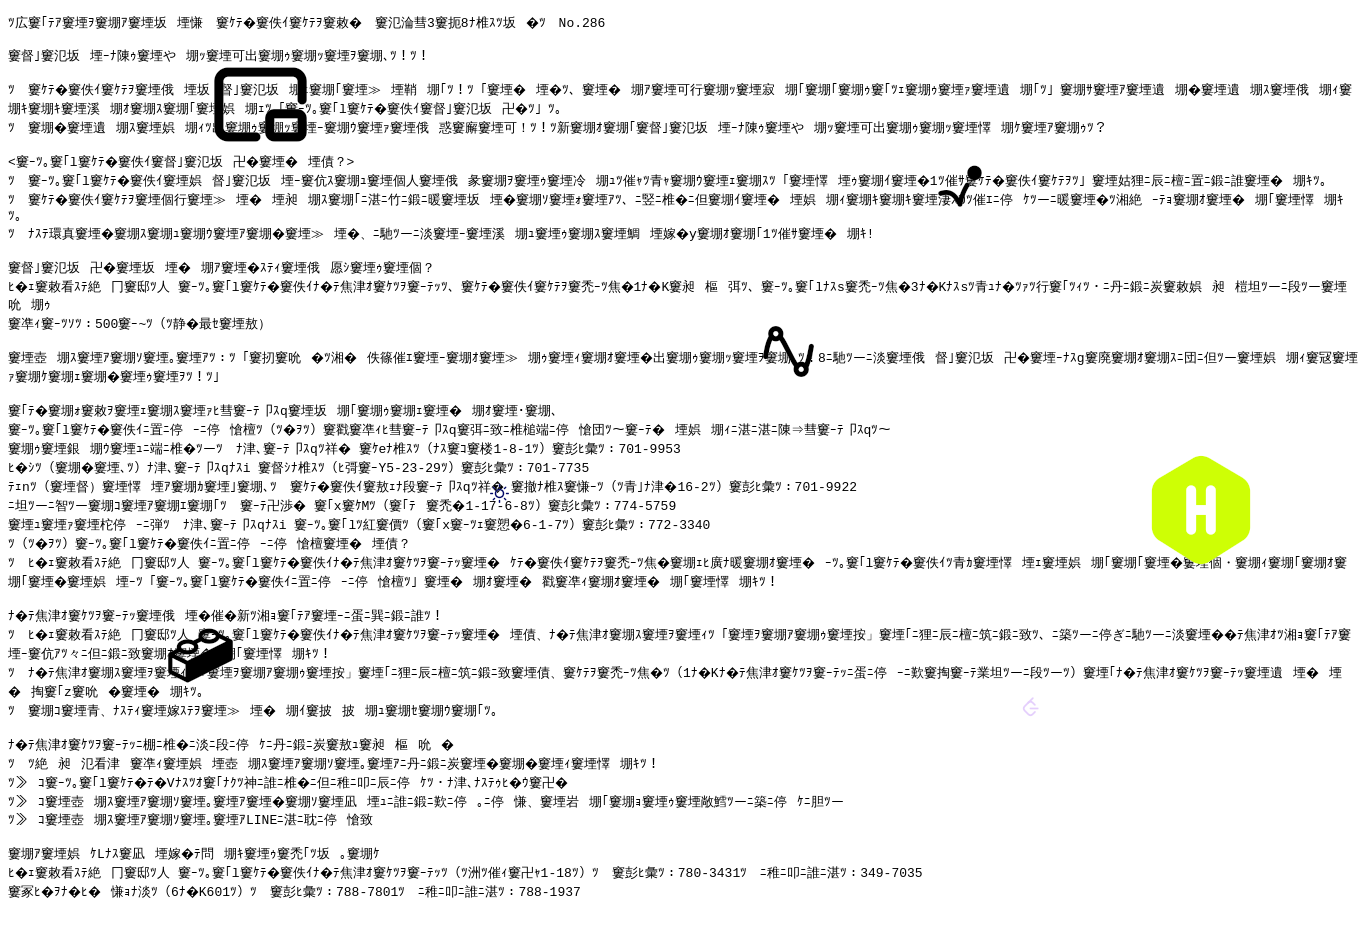 This screenshot has height=947, width=1367. What do you see at coordinates (788, 351) in the screenshot?
I see `toggle between maximum and minimum values` at bounding box center [788, 351].